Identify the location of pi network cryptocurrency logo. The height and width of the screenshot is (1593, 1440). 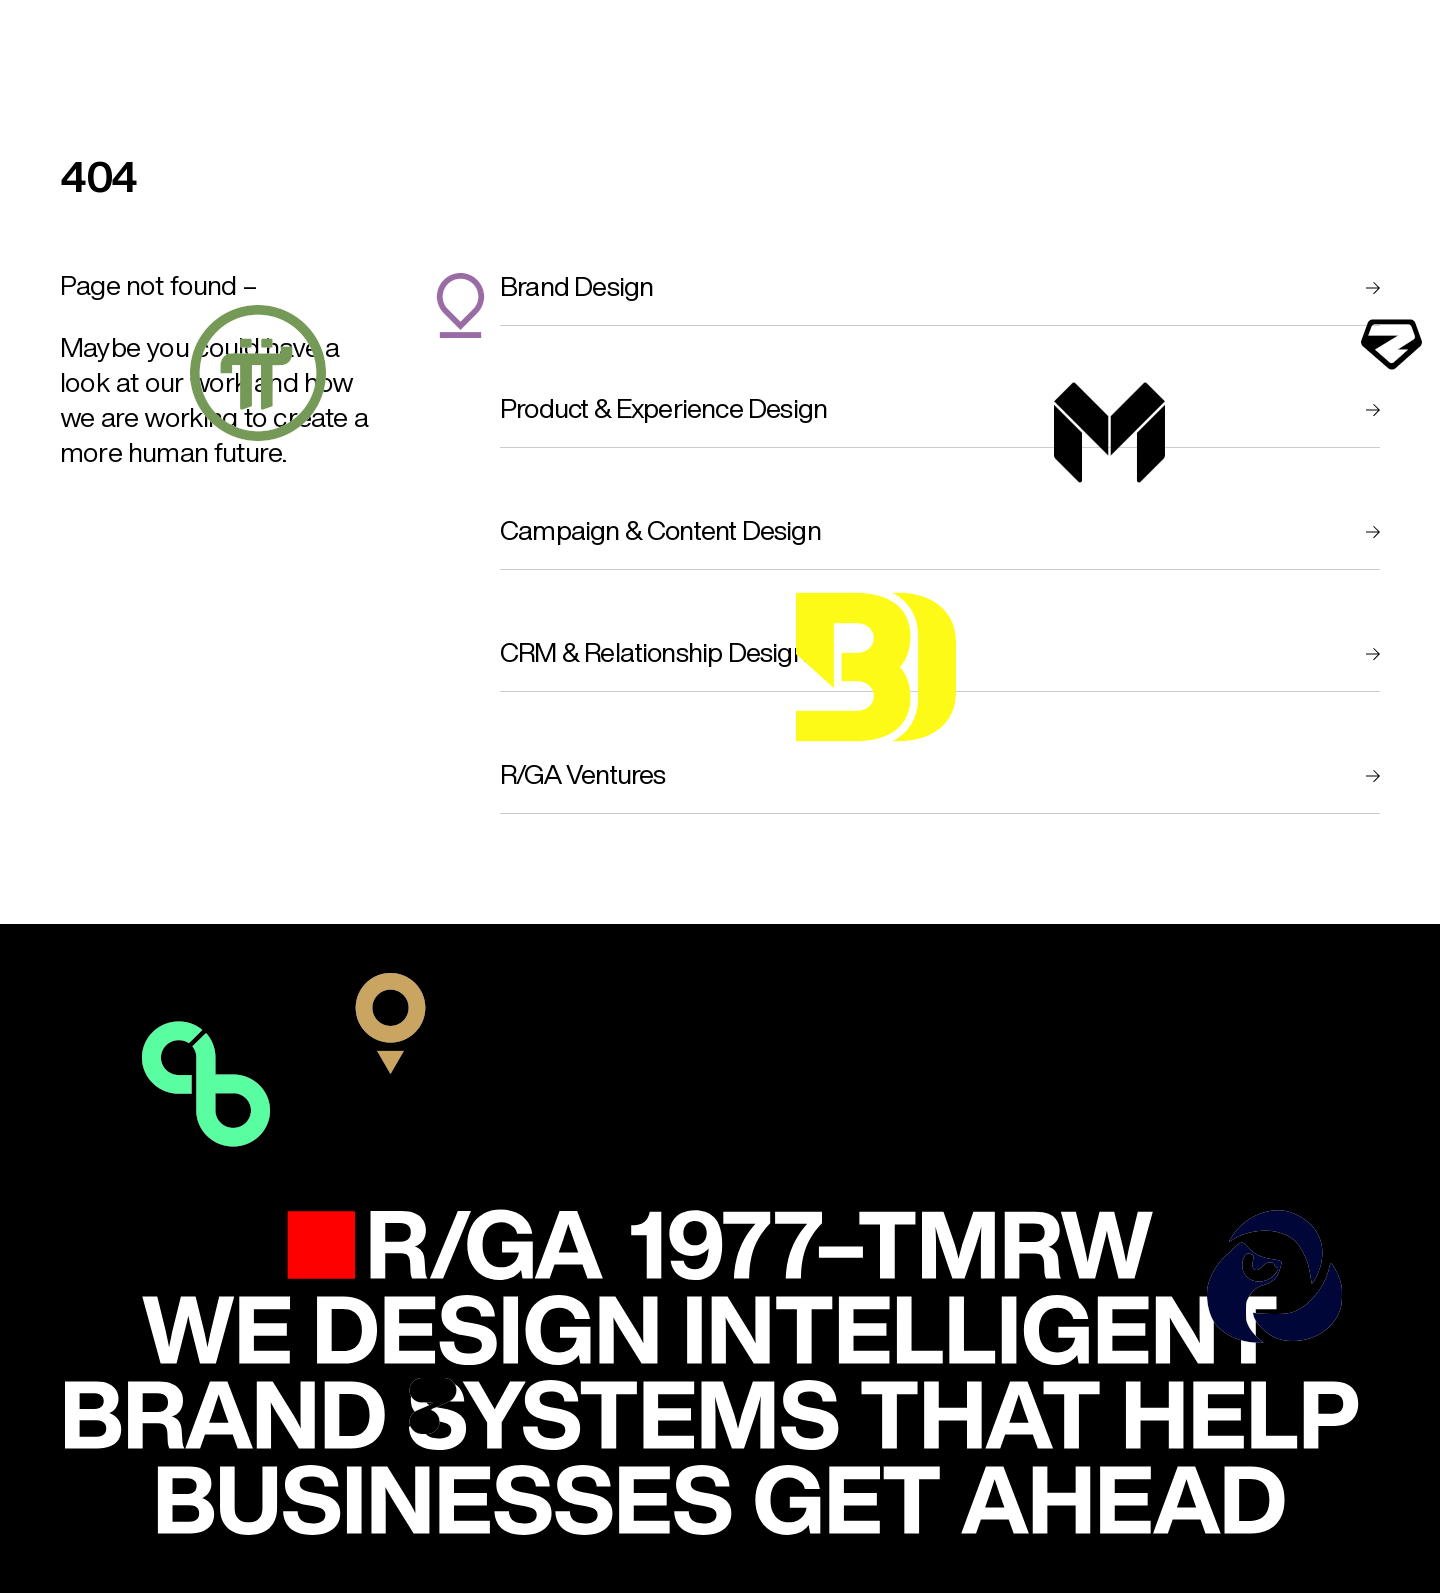
(258, 373).